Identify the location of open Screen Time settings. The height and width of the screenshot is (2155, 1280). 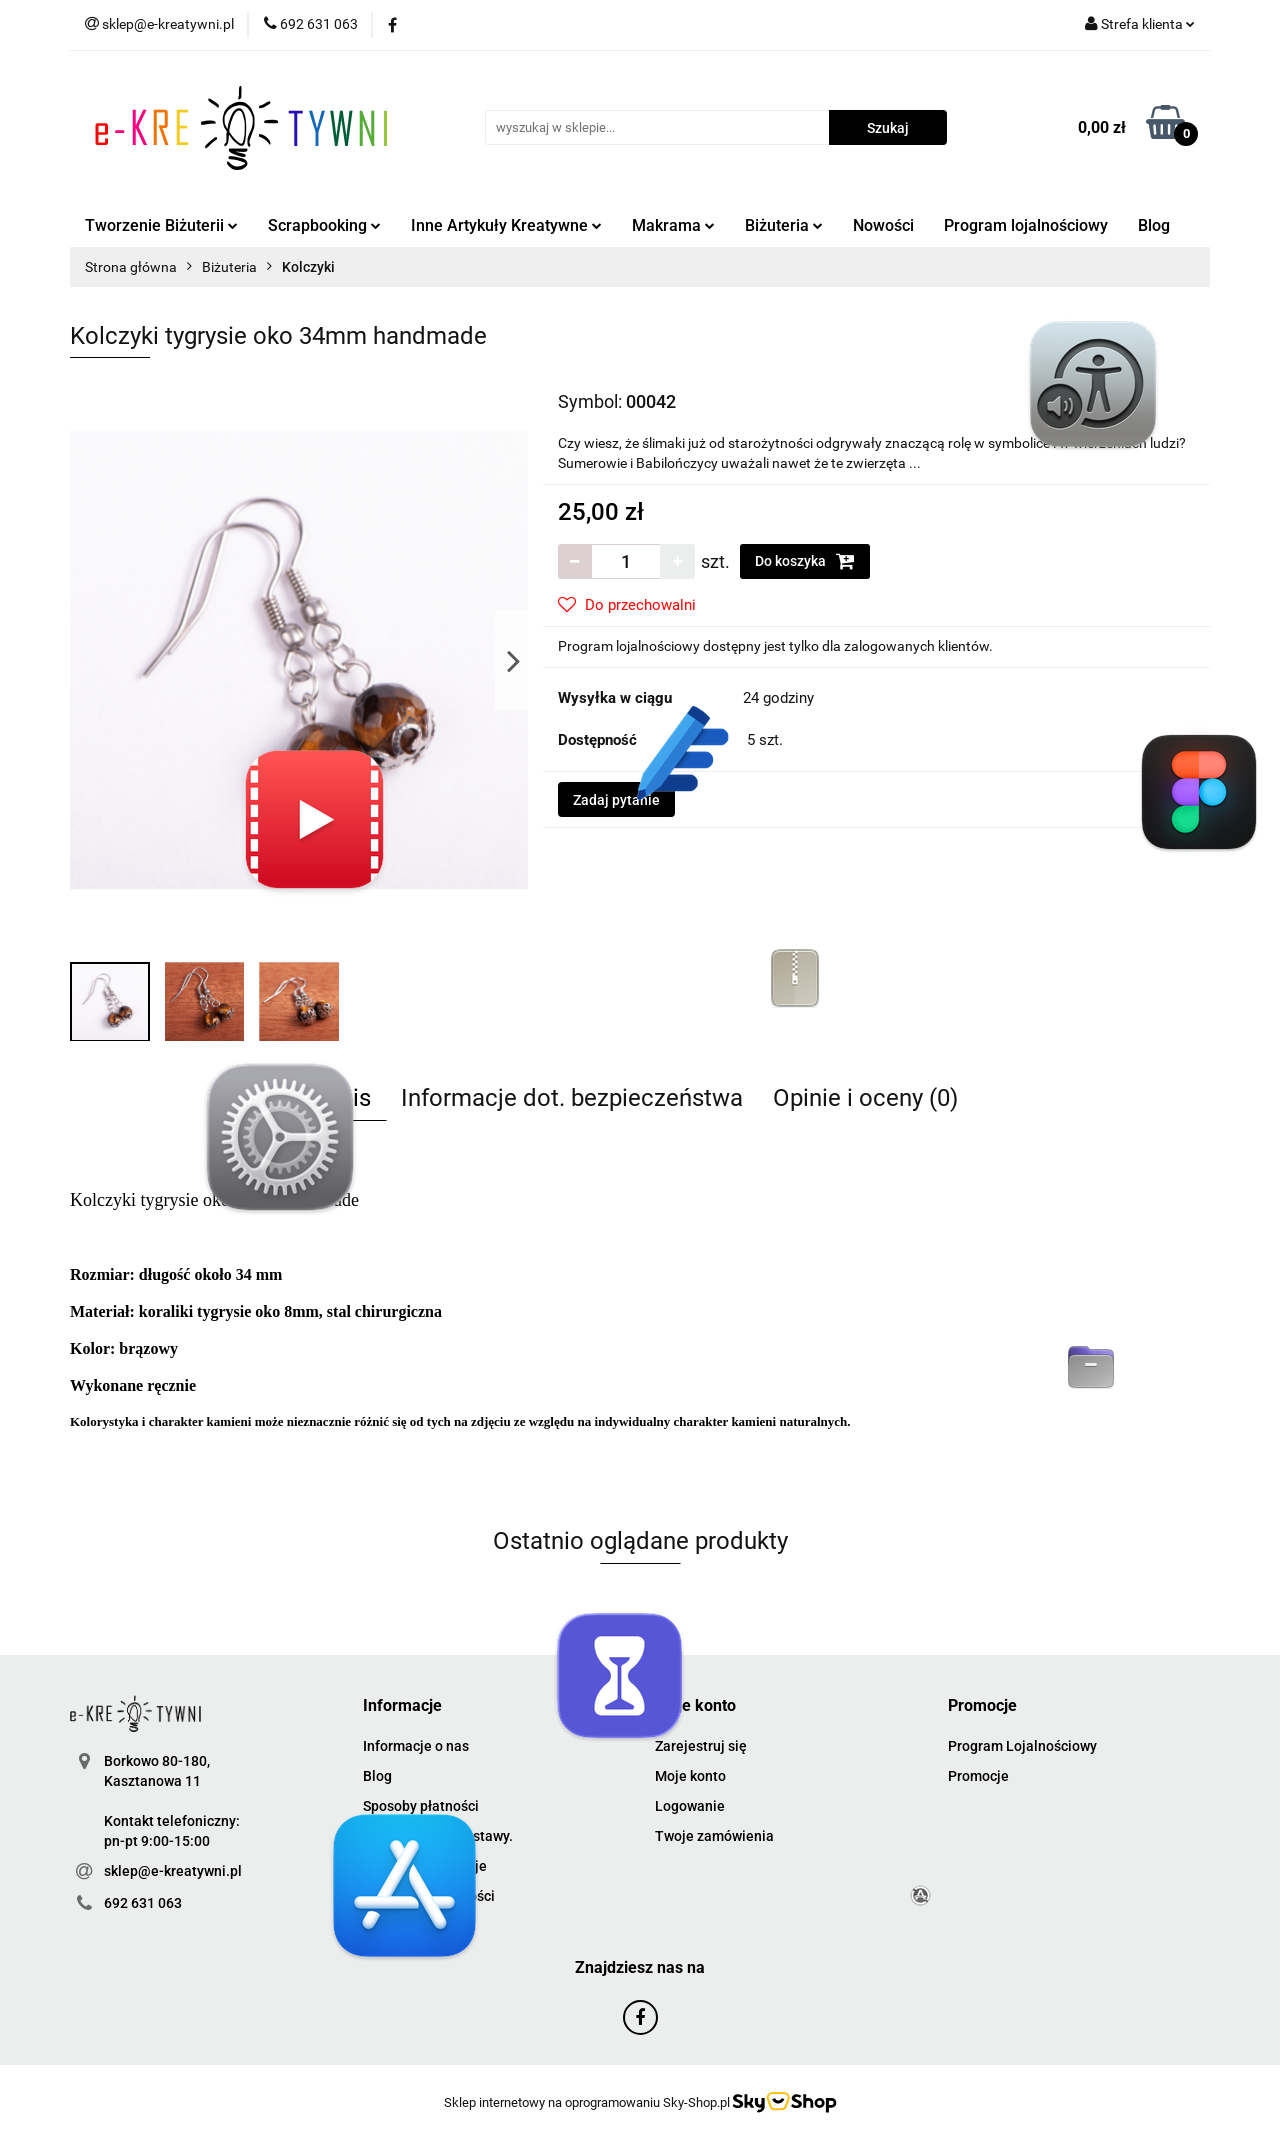
(619, 1675).